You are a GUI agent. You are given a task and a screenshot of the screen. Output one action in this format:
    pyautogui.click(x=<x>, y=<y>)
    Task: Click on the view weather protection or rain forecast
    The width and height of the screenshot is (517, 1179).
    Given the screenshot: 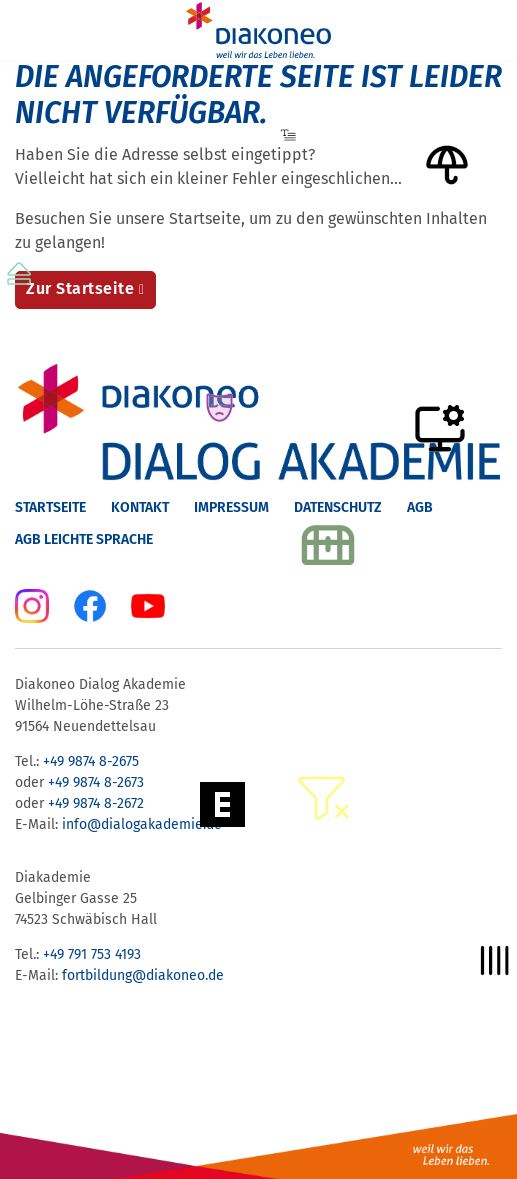 What is the action you would take?
    pyautogui.click(x=447, y=165)
    